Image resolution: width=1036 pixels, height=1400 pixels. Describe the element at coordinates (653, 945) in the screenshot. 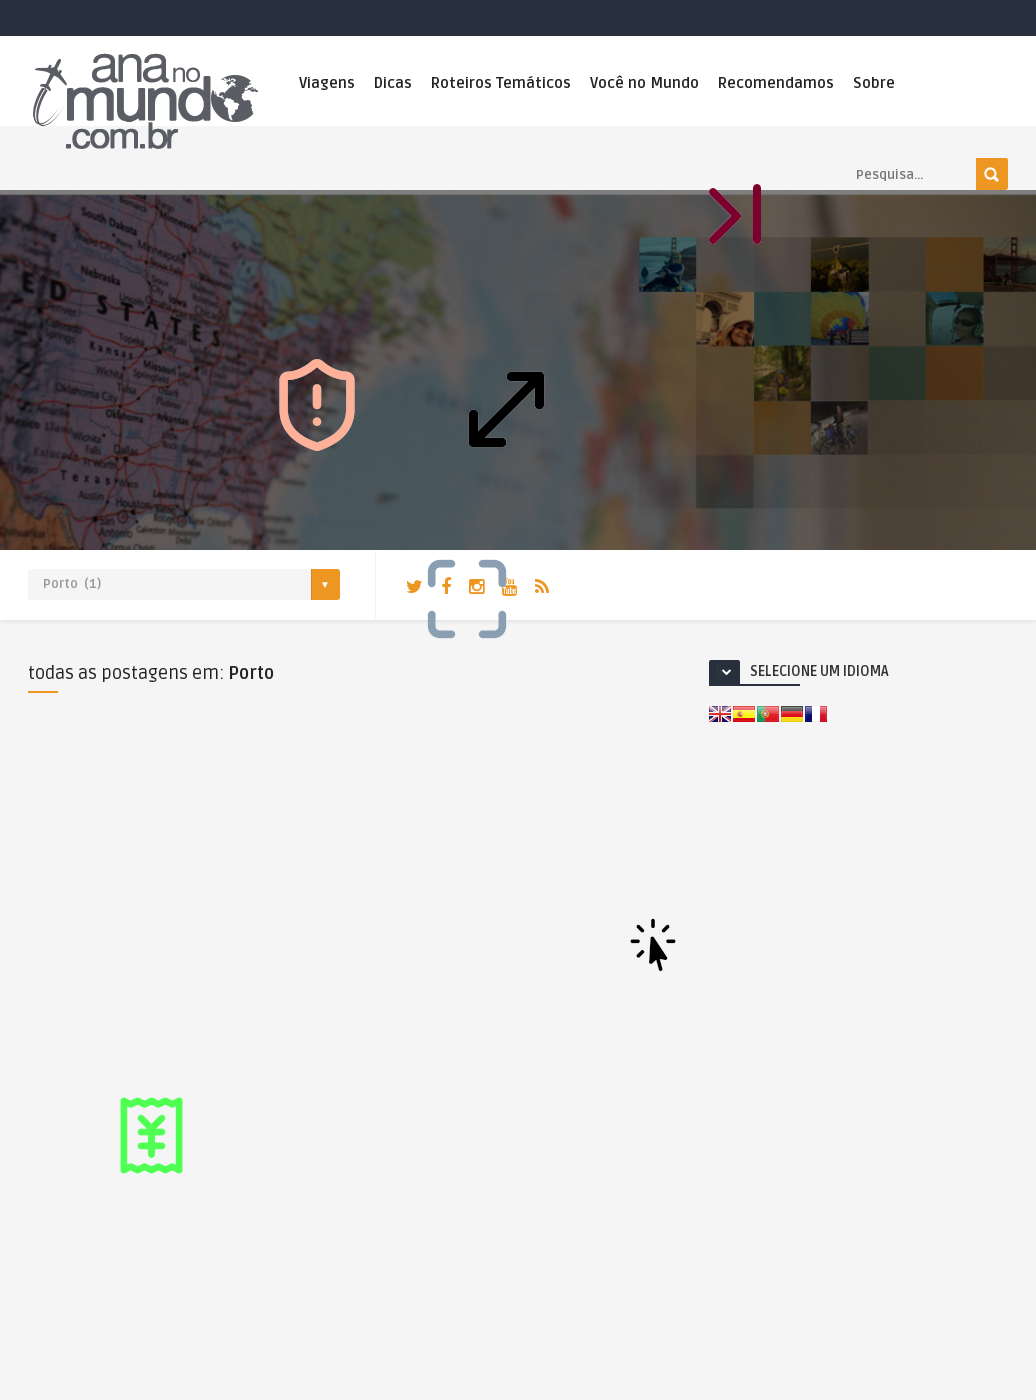

I see `click or tap interaction indicator` at that location.